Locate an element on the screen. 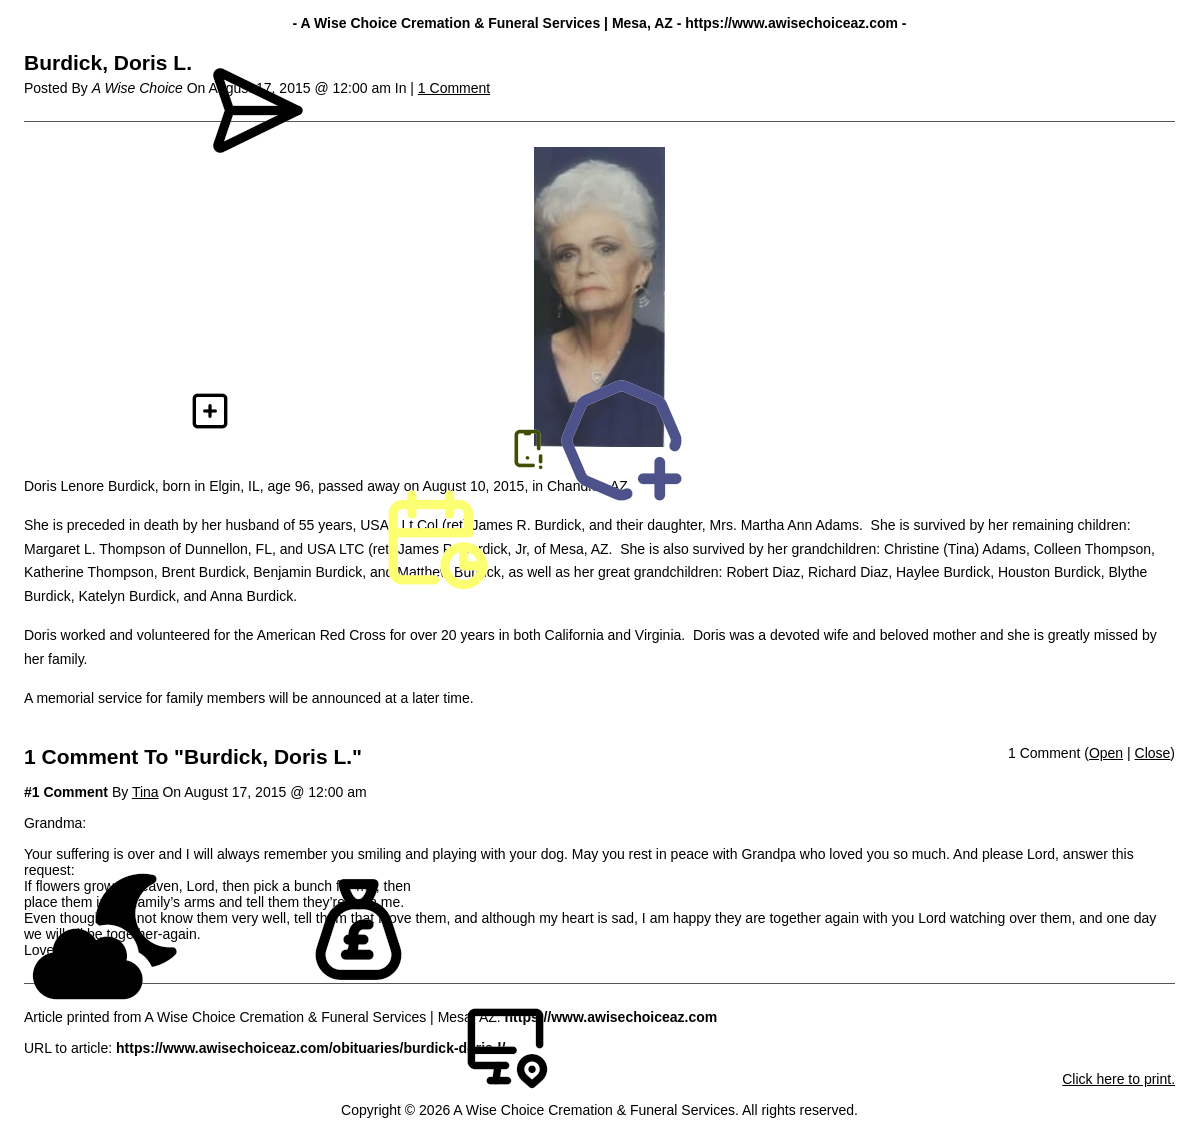 The height and width of the screenshot is (1133, 1199). add a new warning or alert is located at coordinates (621, 440).